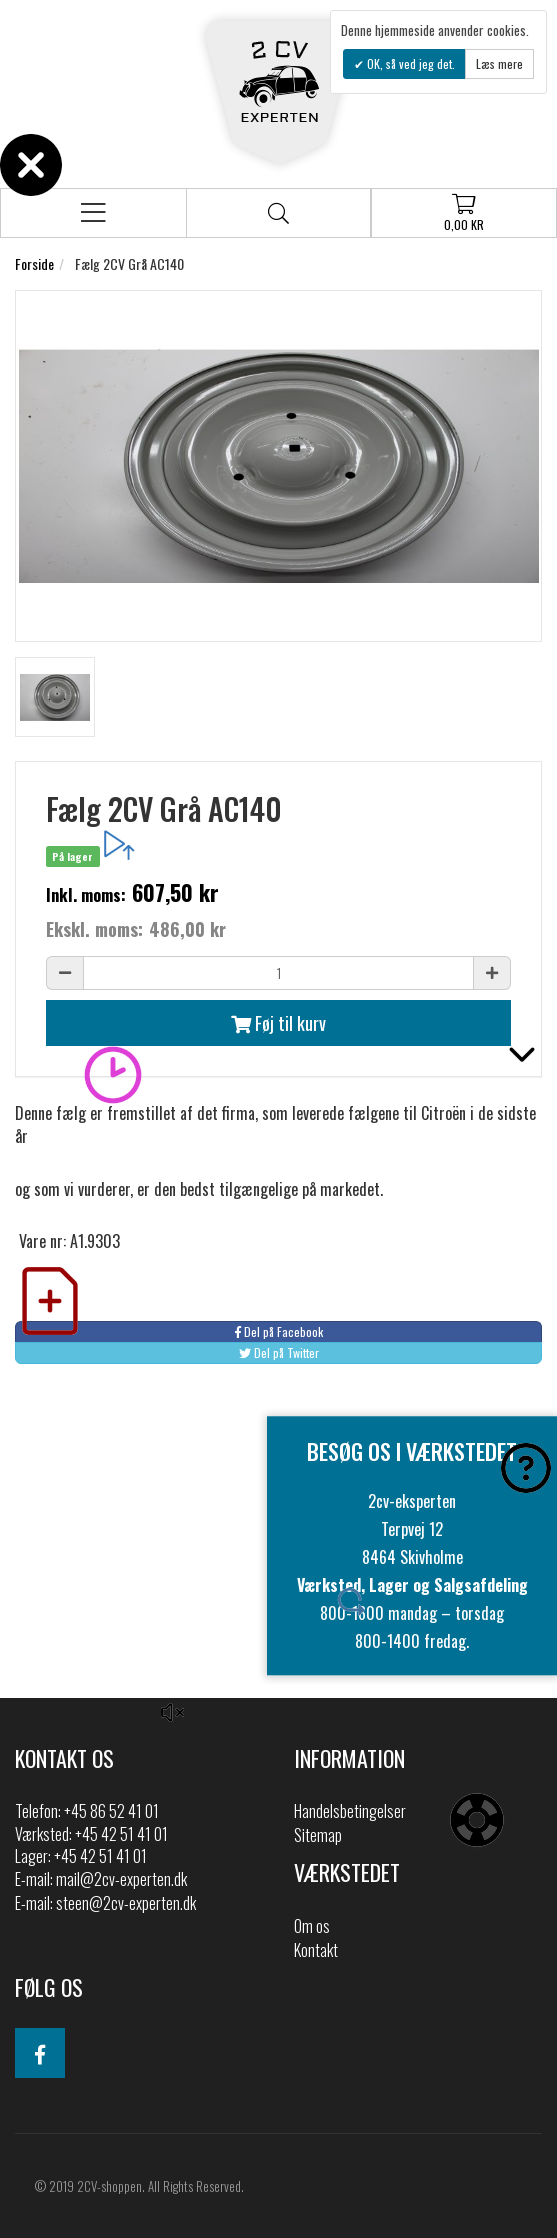 This screenshot has width=557, height=2238. I want to click on view current time, so click(113, 1075).